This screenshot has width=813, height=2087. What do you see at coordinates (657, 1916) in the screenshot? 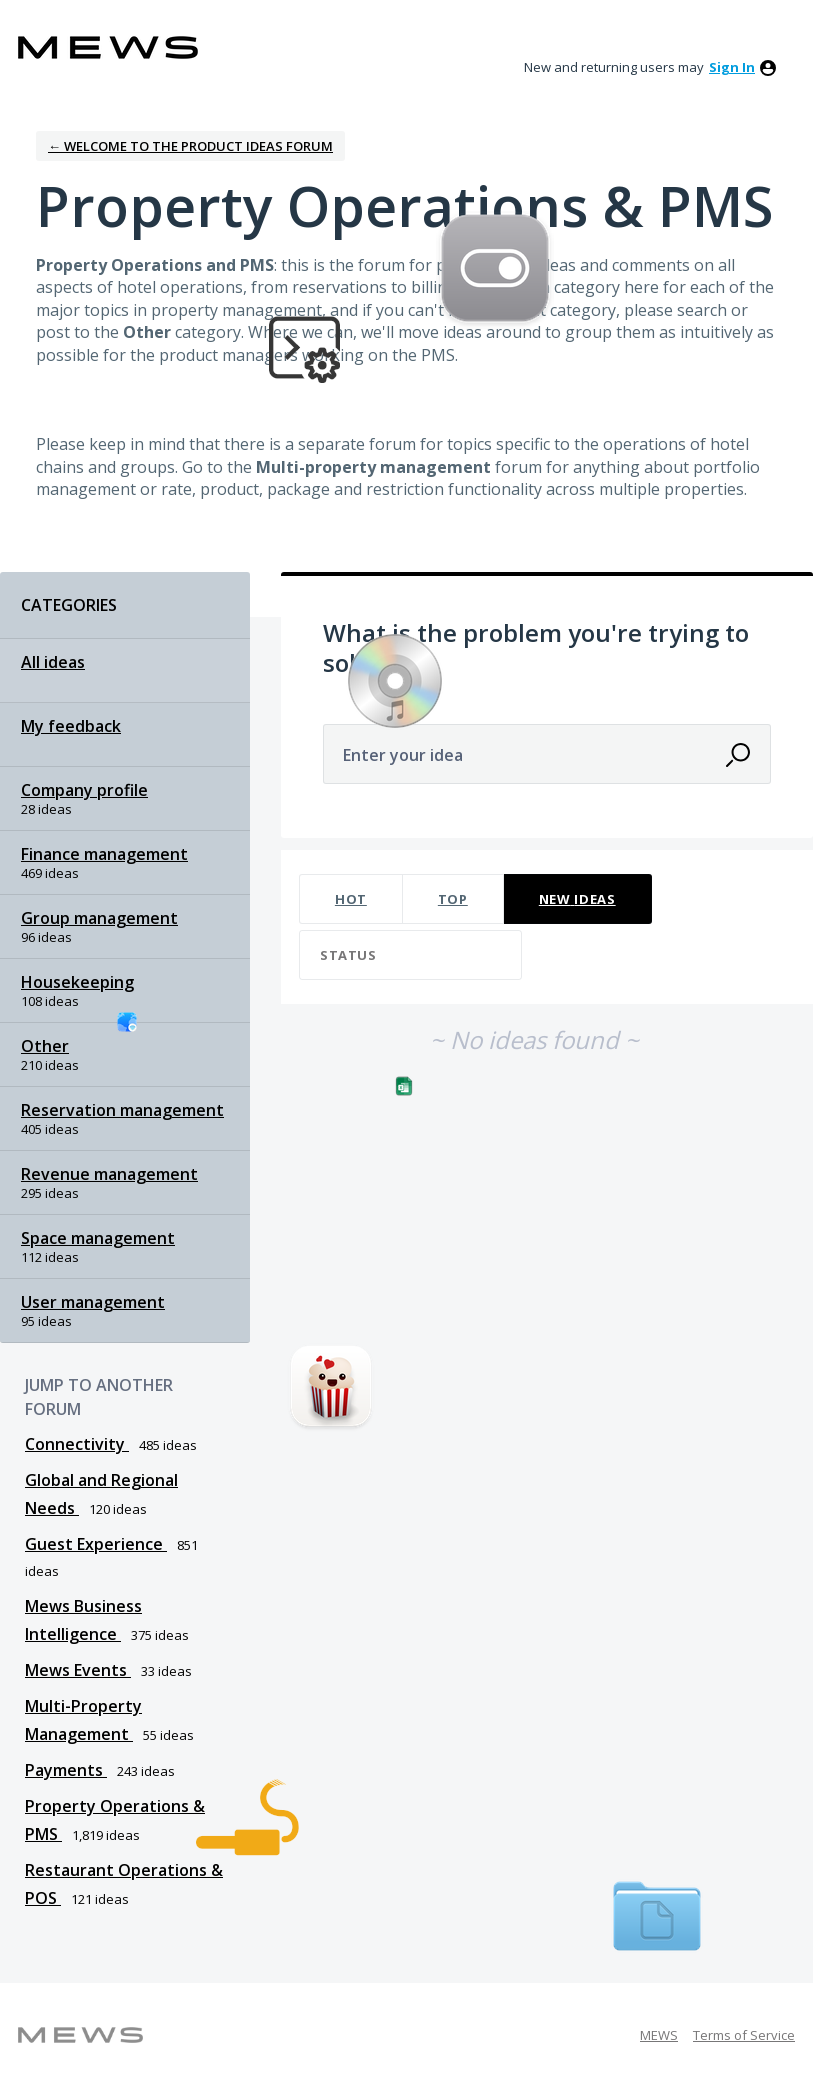
I see `open your documents folder` at bounding box center [657, 1916].